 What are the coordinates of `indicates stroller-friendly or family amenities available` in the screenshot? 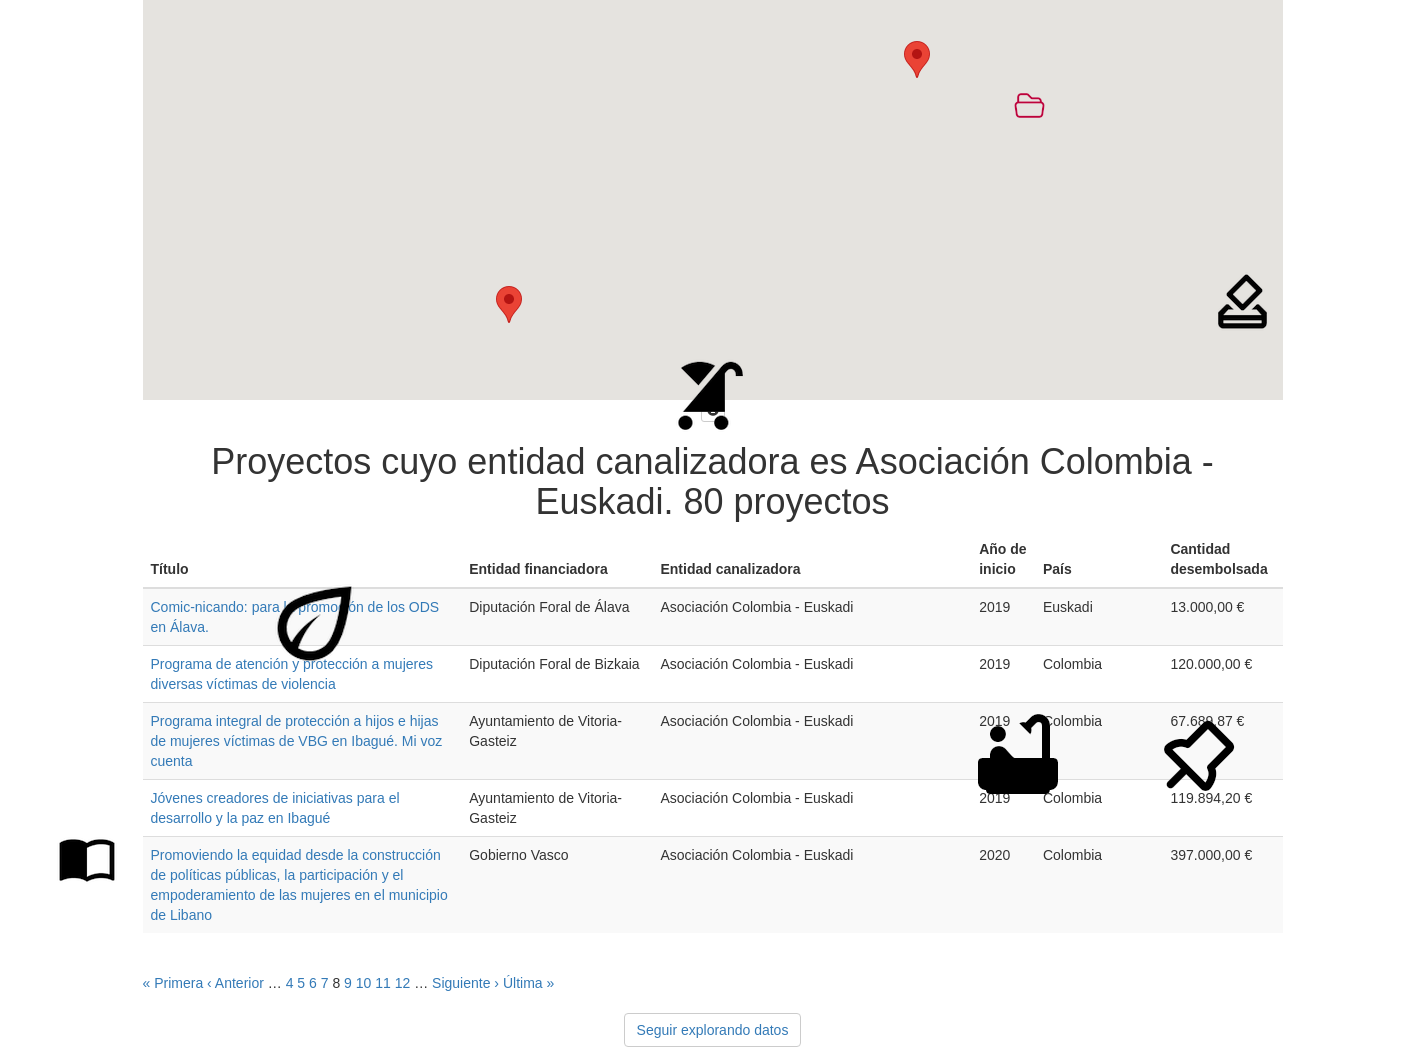 It's located at (707, 394).